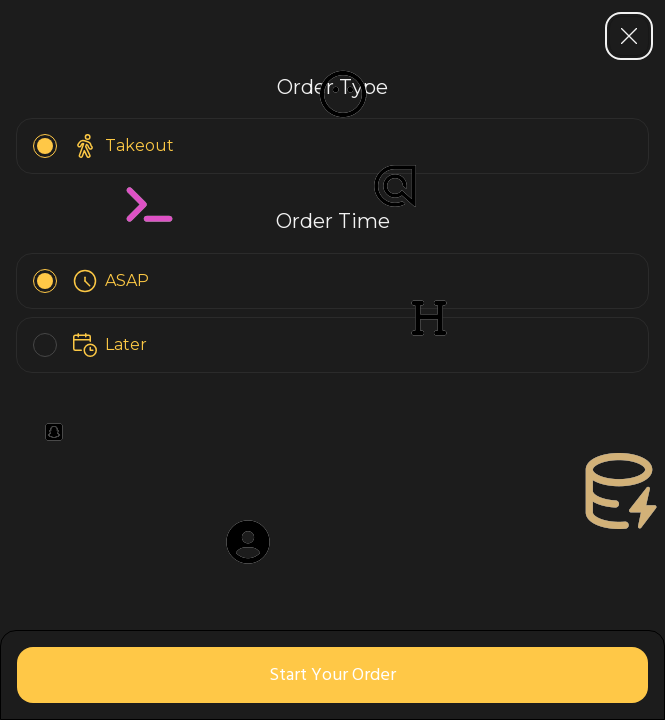 This screenshot has height=720, width=665. Describe the element at coordinates (619, 491) in the screenshot. I see `view cached data or storage` at that location.